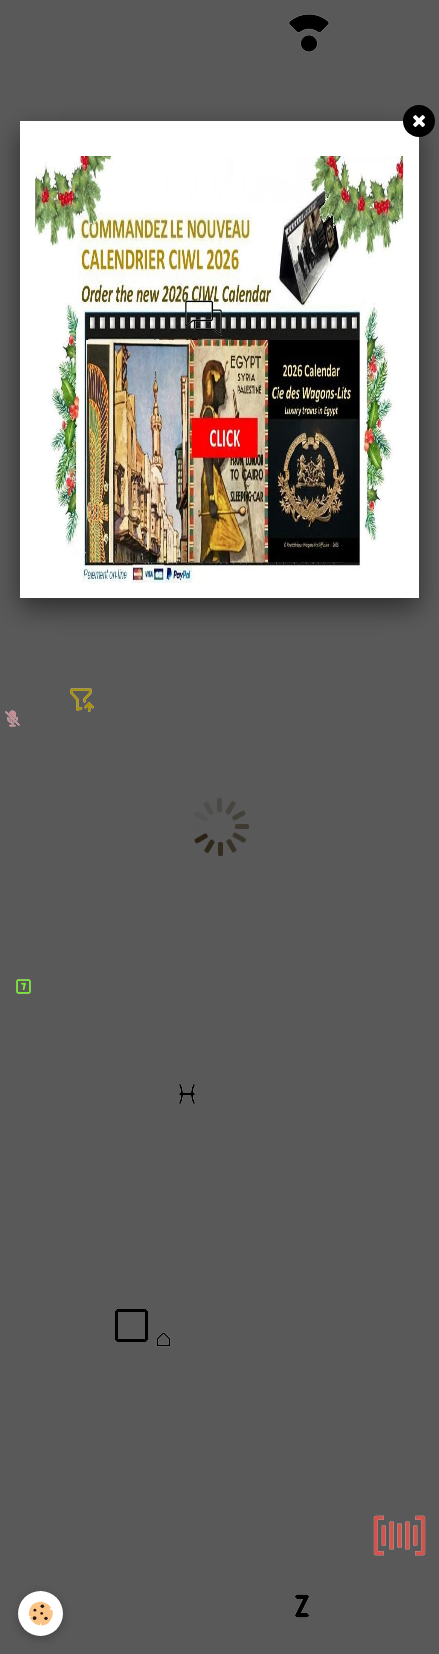  I want to click on scan a barcode, so click(399, 1535).